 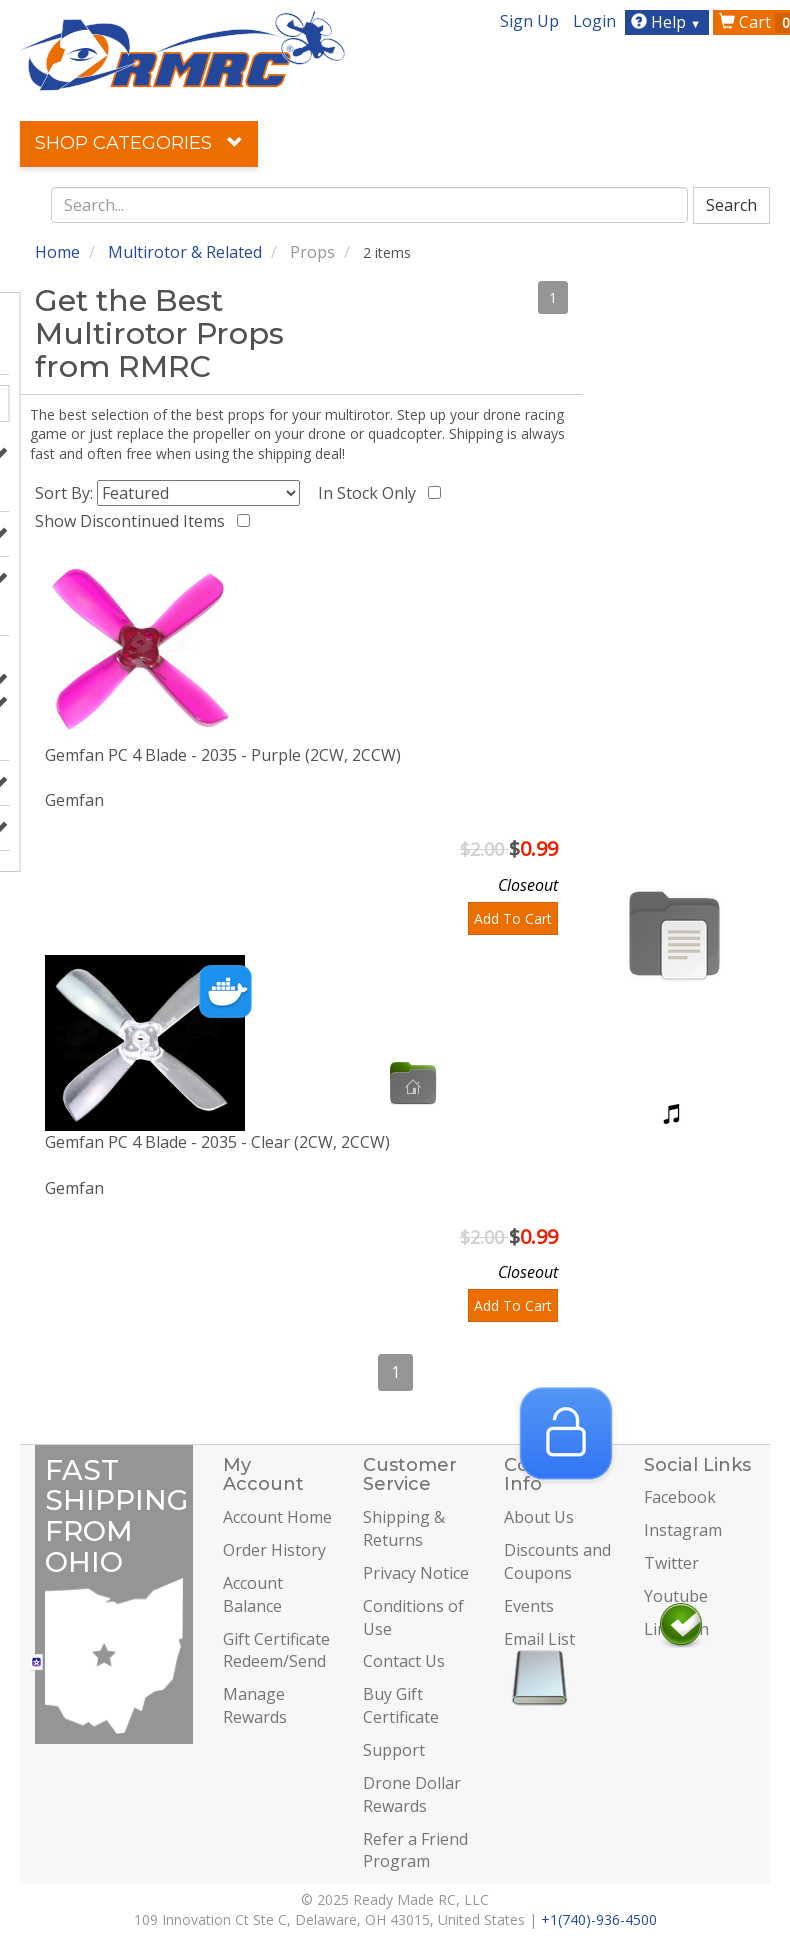 I want to click on access your home folder, so click(x=413, y=1083).